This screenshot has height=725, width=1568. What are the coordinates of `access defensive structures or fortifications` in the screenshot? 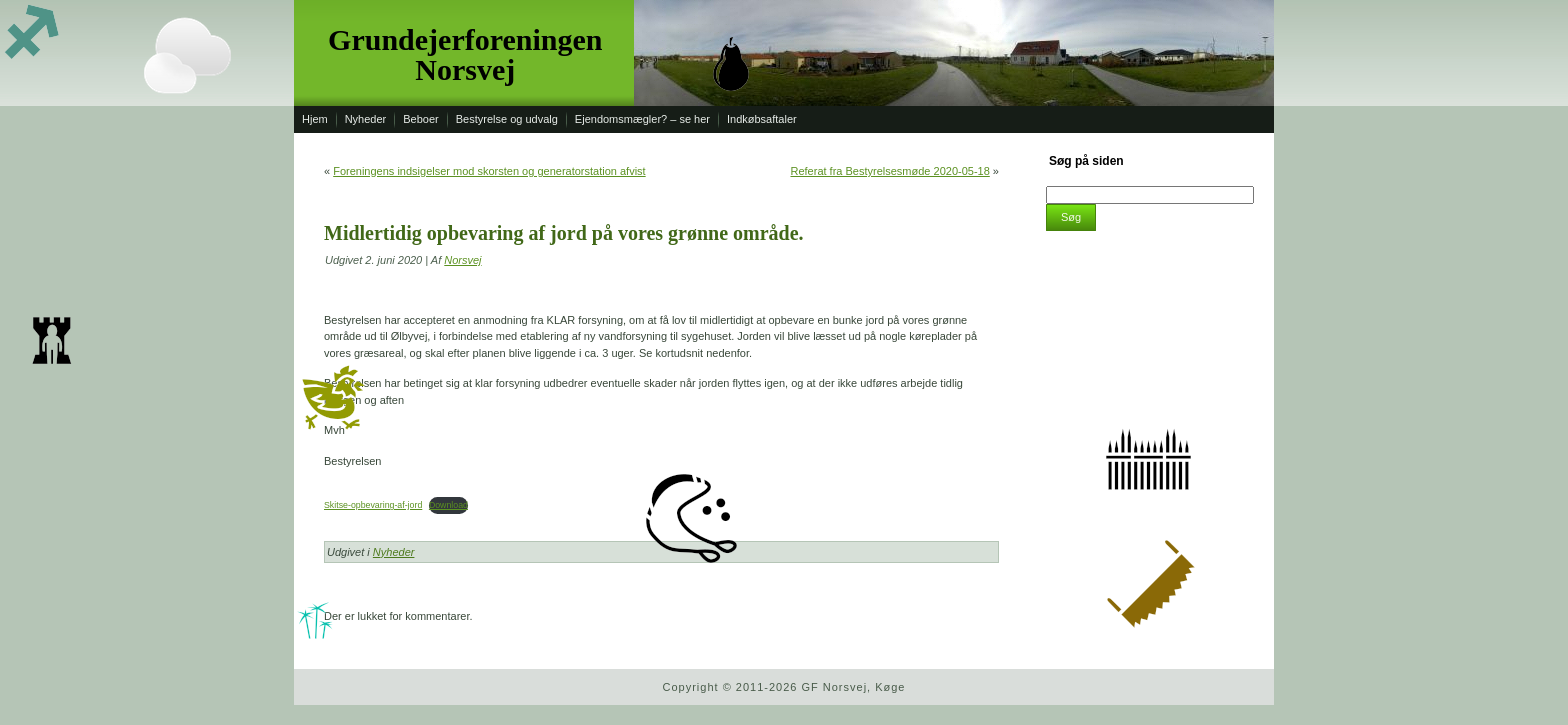 It's located at (51, 340).